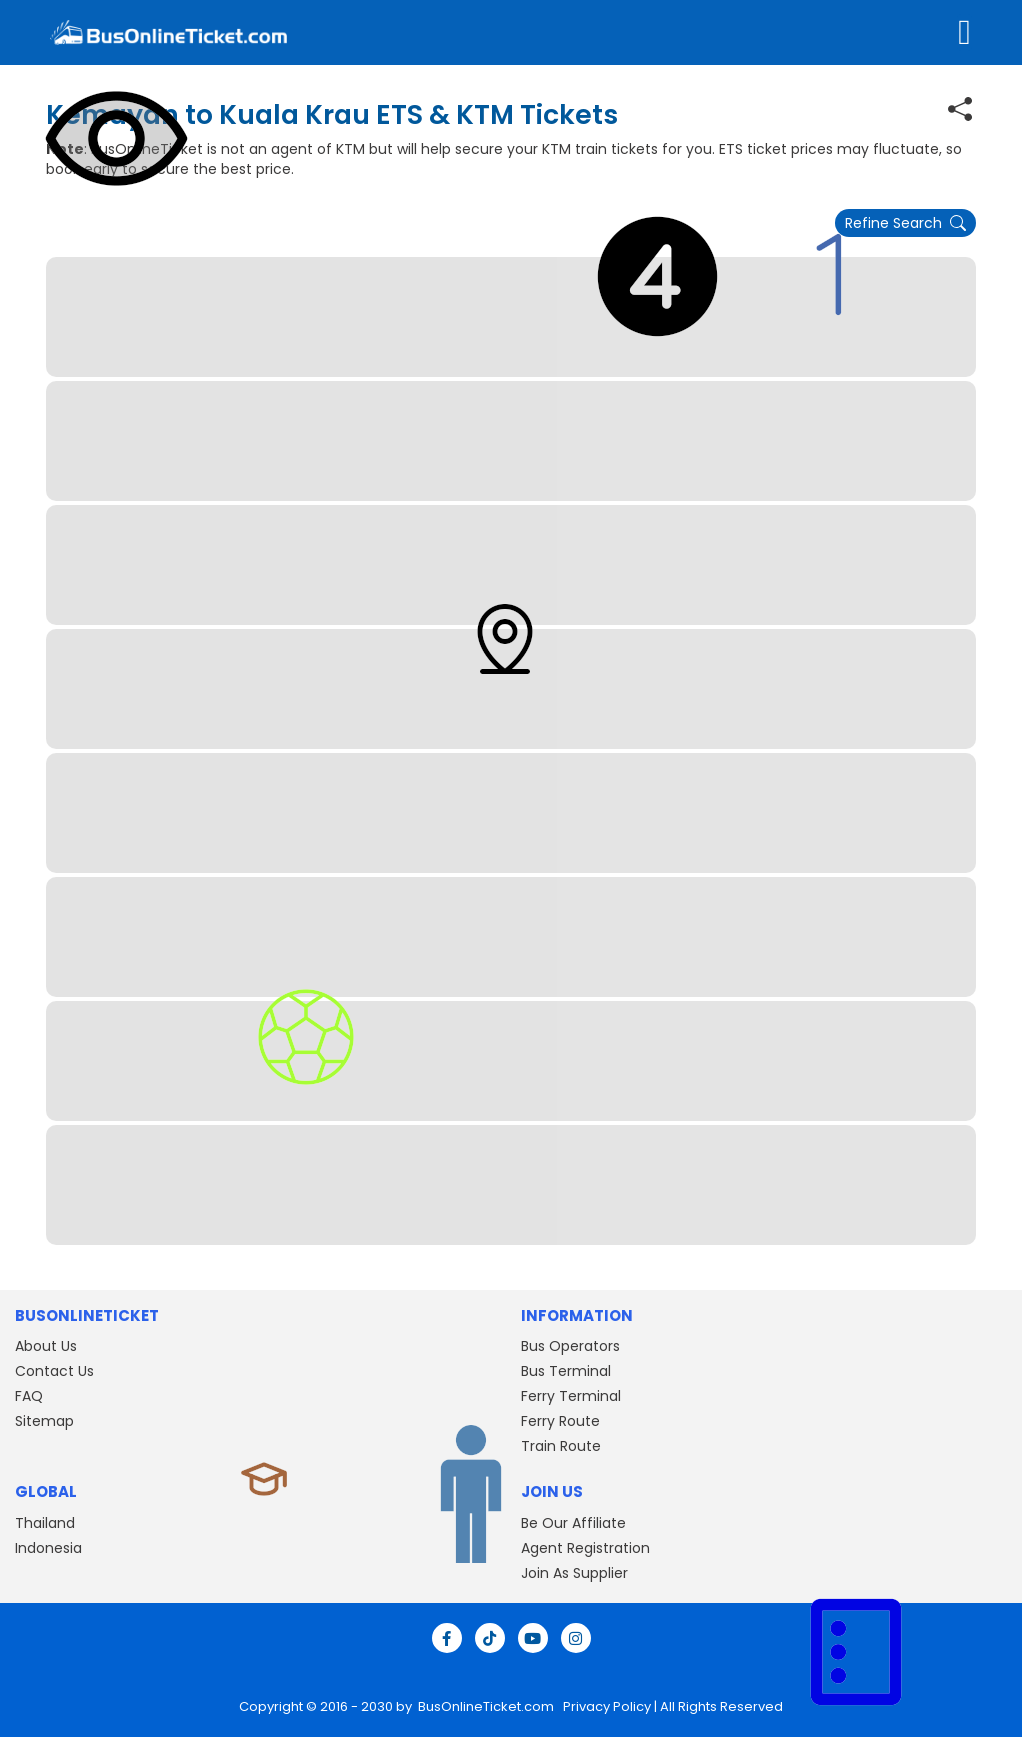  I want to click on view or preview content, so click(116, 138).